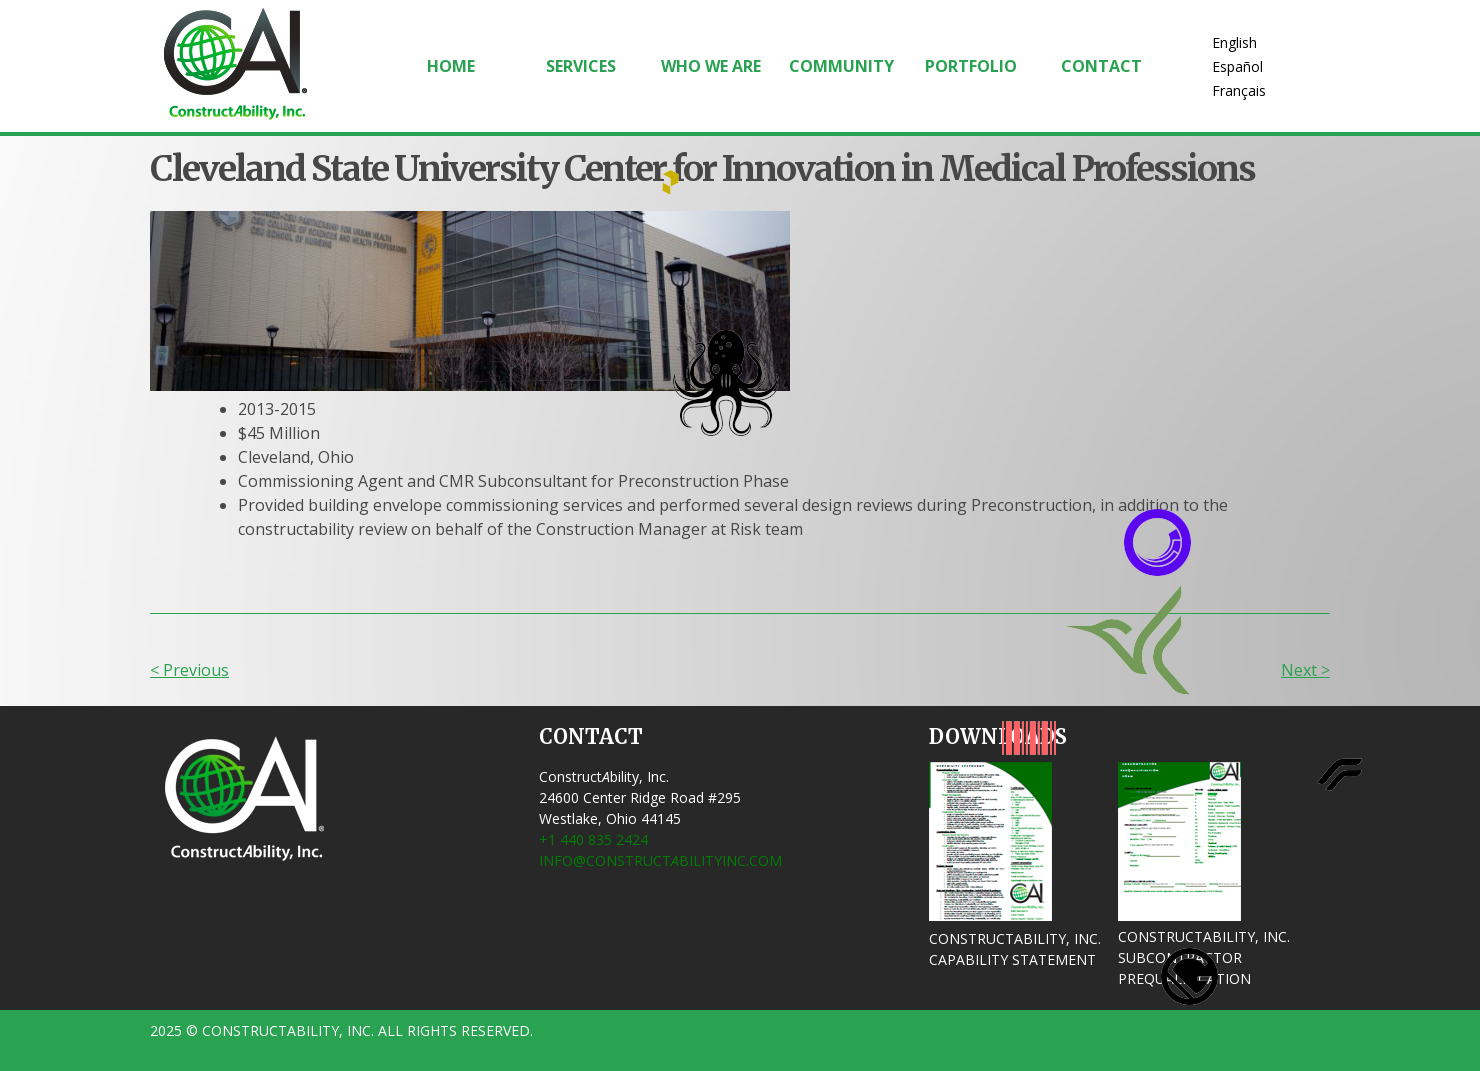  I want to click on sitecore branding or logo identifier, so click(1157, 542).